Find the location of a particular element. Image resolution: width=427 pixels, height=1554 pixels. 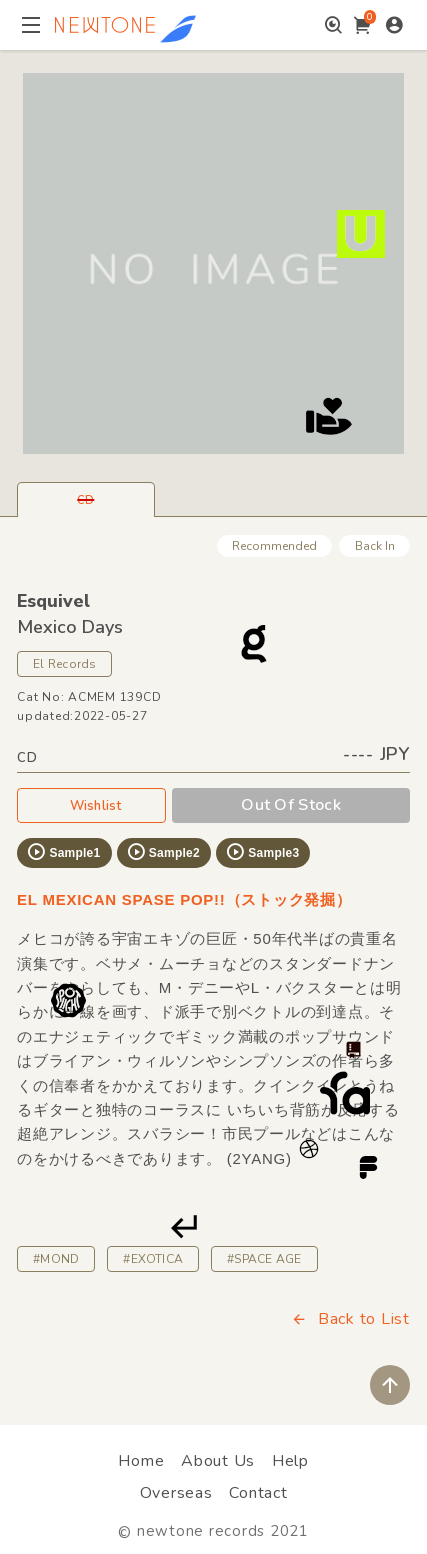

open Favro project management app is located at coordinates (345, 1093).